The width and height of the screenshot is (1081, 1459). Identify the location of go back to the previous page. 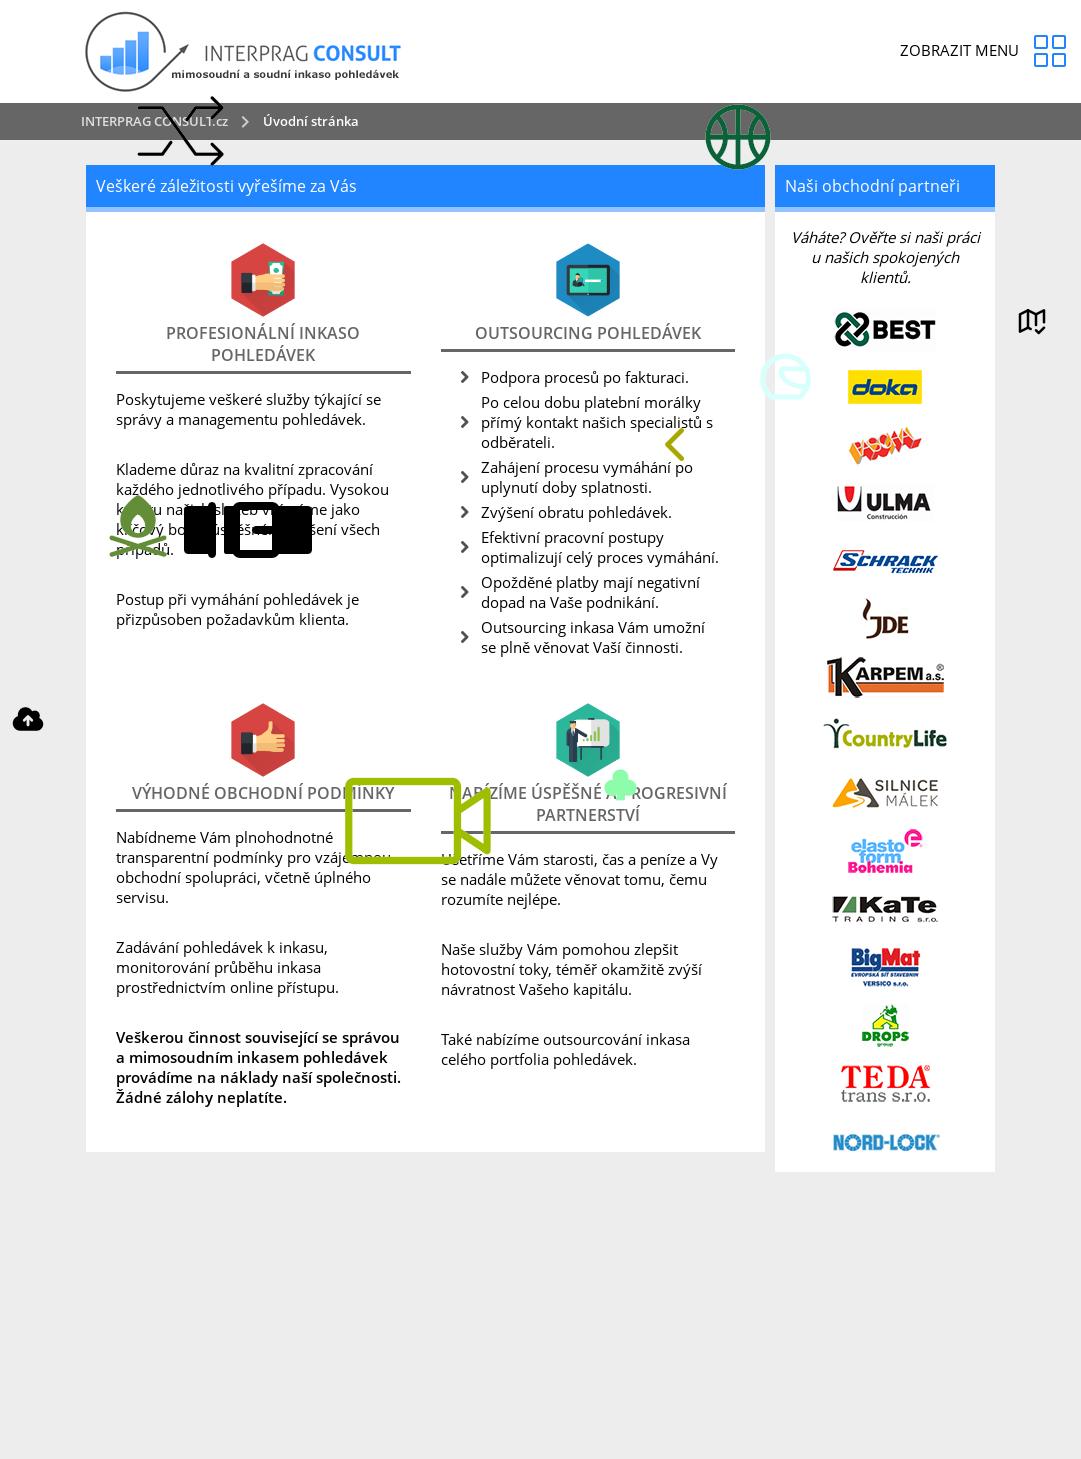
(677, 444).